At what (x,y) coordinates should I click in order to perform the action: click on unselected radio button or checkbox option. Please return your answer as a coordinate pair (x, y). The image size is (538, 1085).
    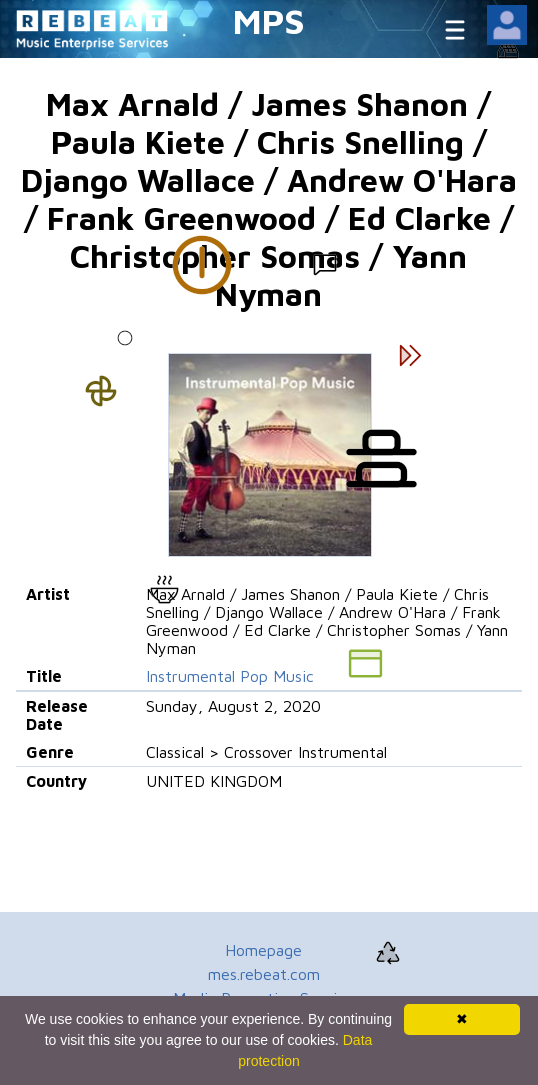
    Looking at the image, I should click on (125, 338).